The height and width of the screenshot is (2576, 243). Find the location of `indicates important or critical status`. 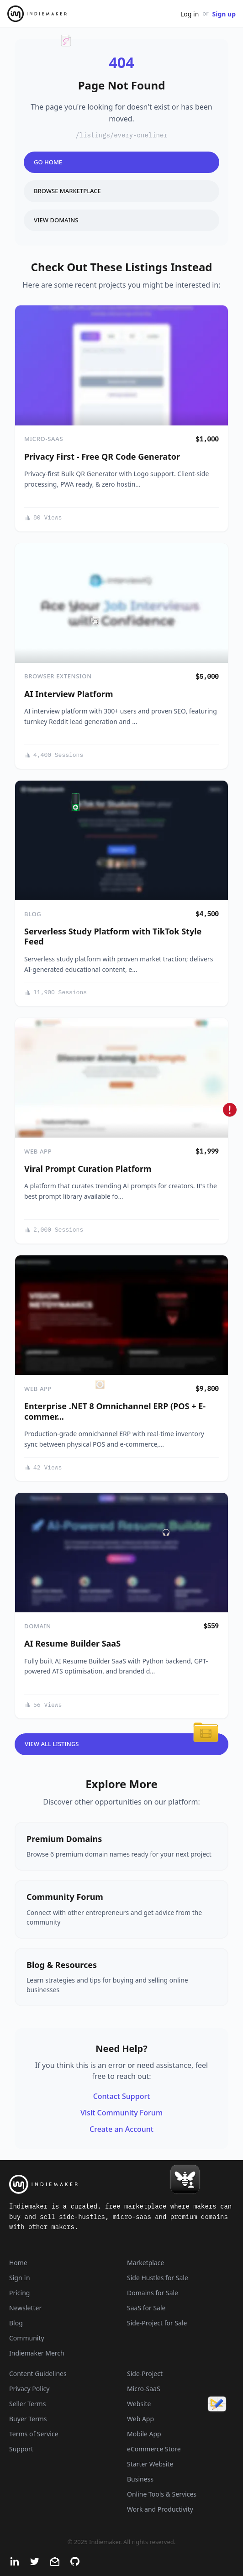

indicates important or critical status is located at coordinates (230, 1110).